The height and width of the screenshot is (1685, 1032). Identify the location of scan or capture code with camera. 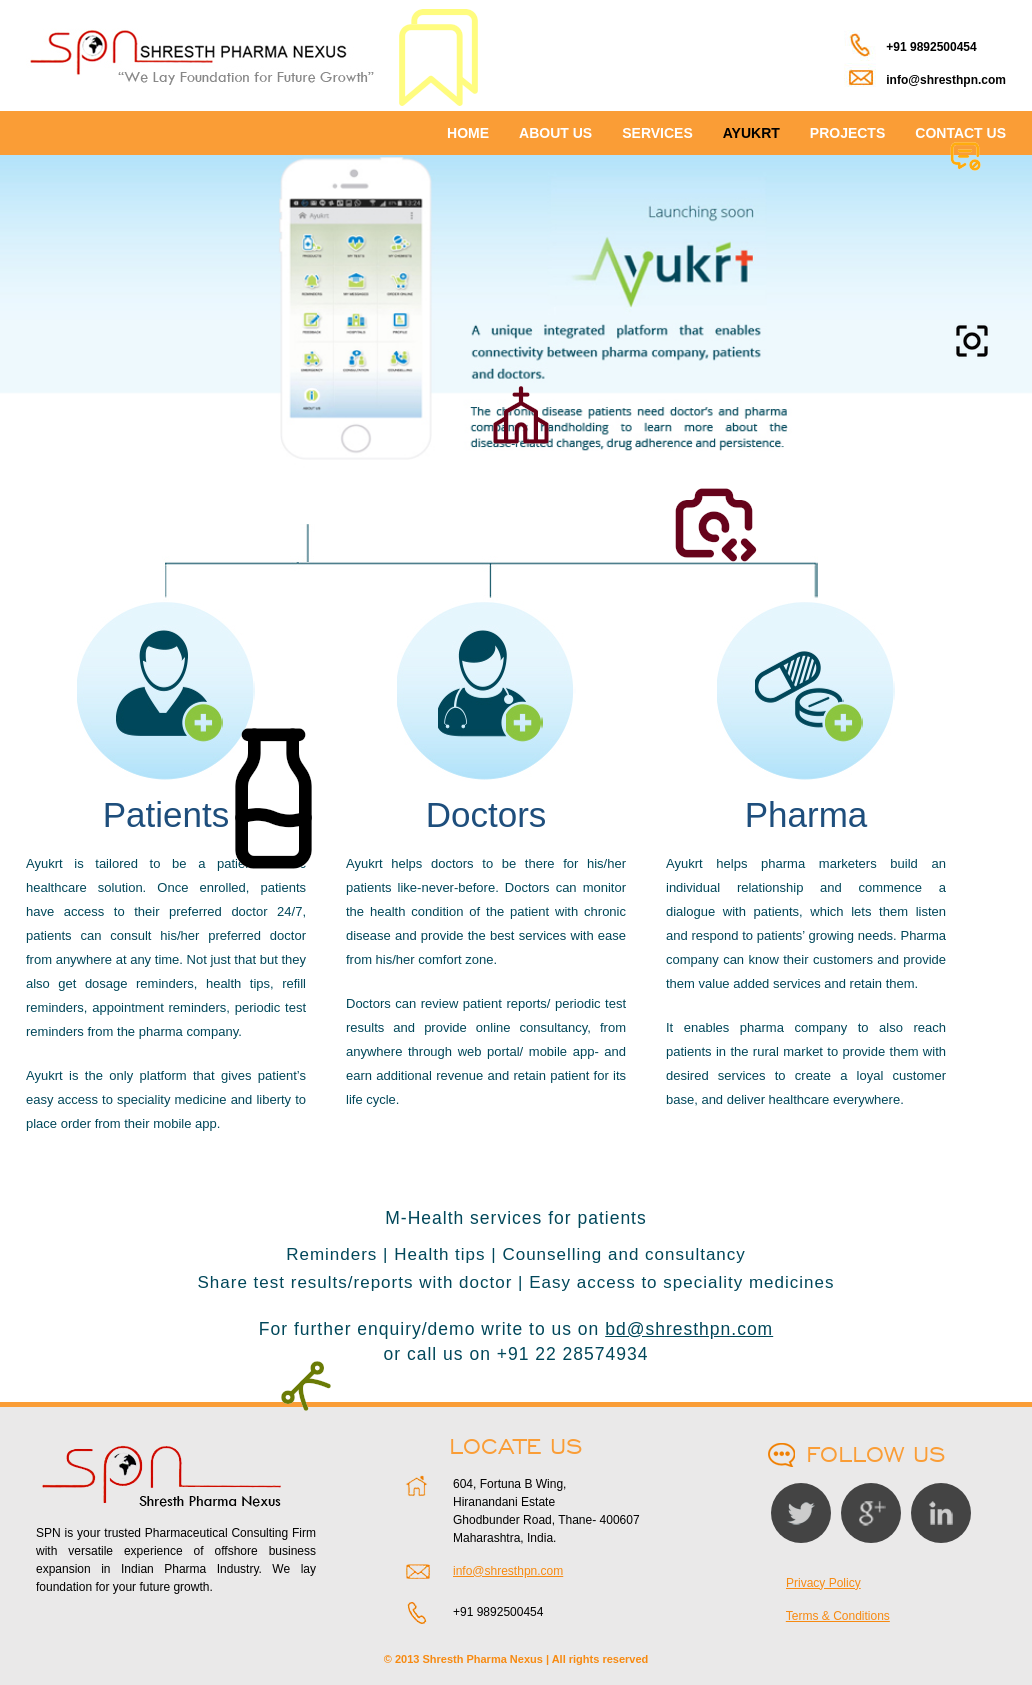
(714, 523).